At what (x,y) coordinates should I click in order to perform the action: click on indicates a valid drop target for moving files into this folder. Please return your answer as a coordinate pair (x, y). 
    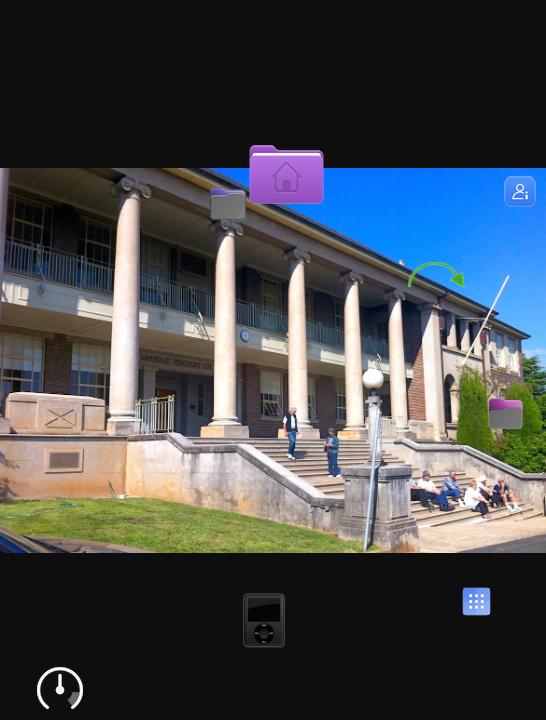
    Looking at the image, I should click on (505, 413).